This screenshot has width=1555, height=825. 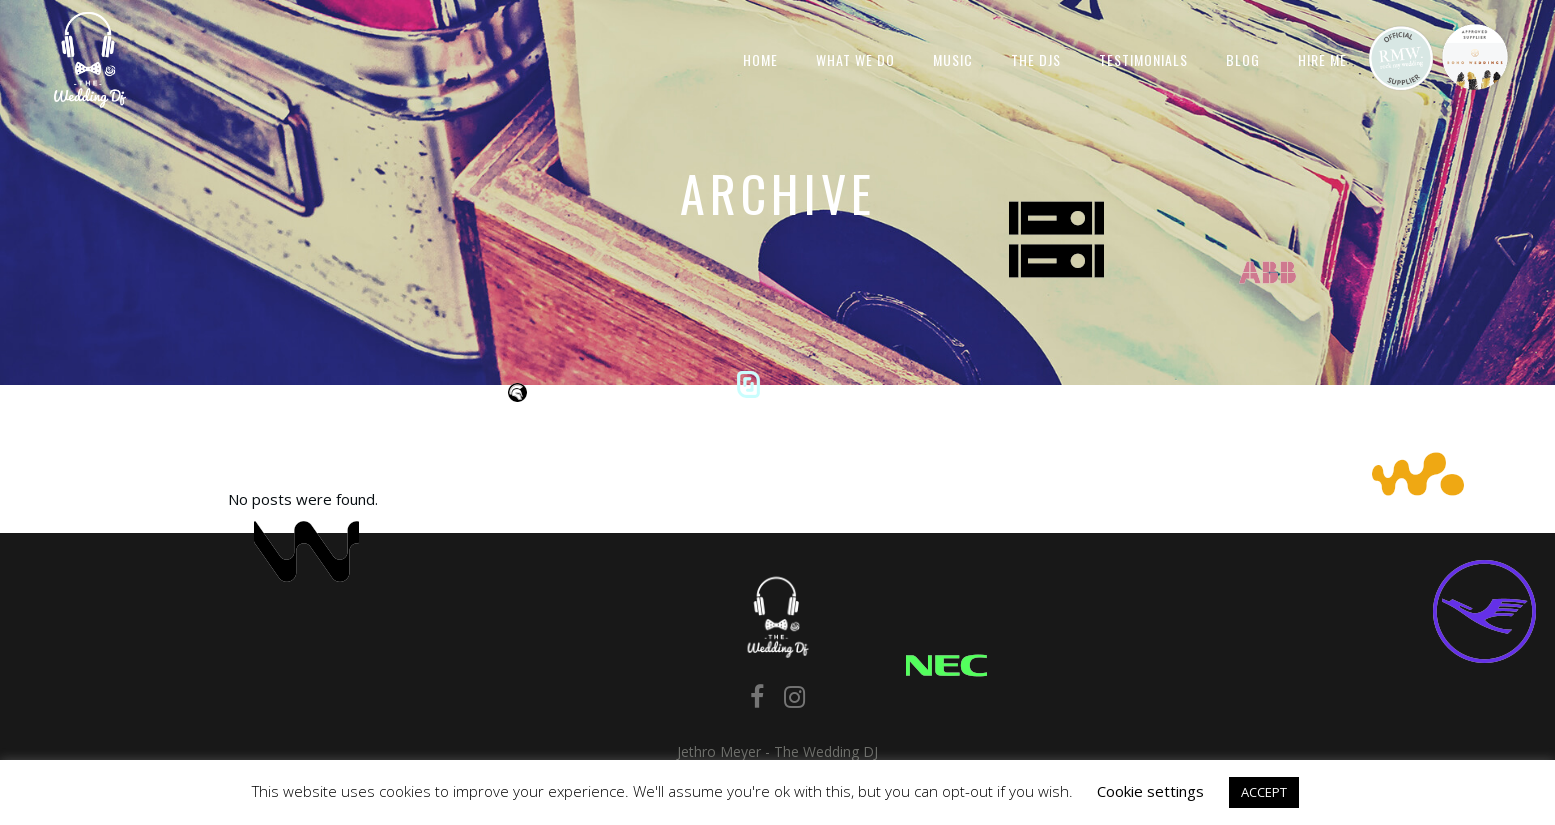 What do you see at coordinates (748, 384) in the screenshot?
I see `Scaleway cloud services logo` at bounding box center [748, 384].